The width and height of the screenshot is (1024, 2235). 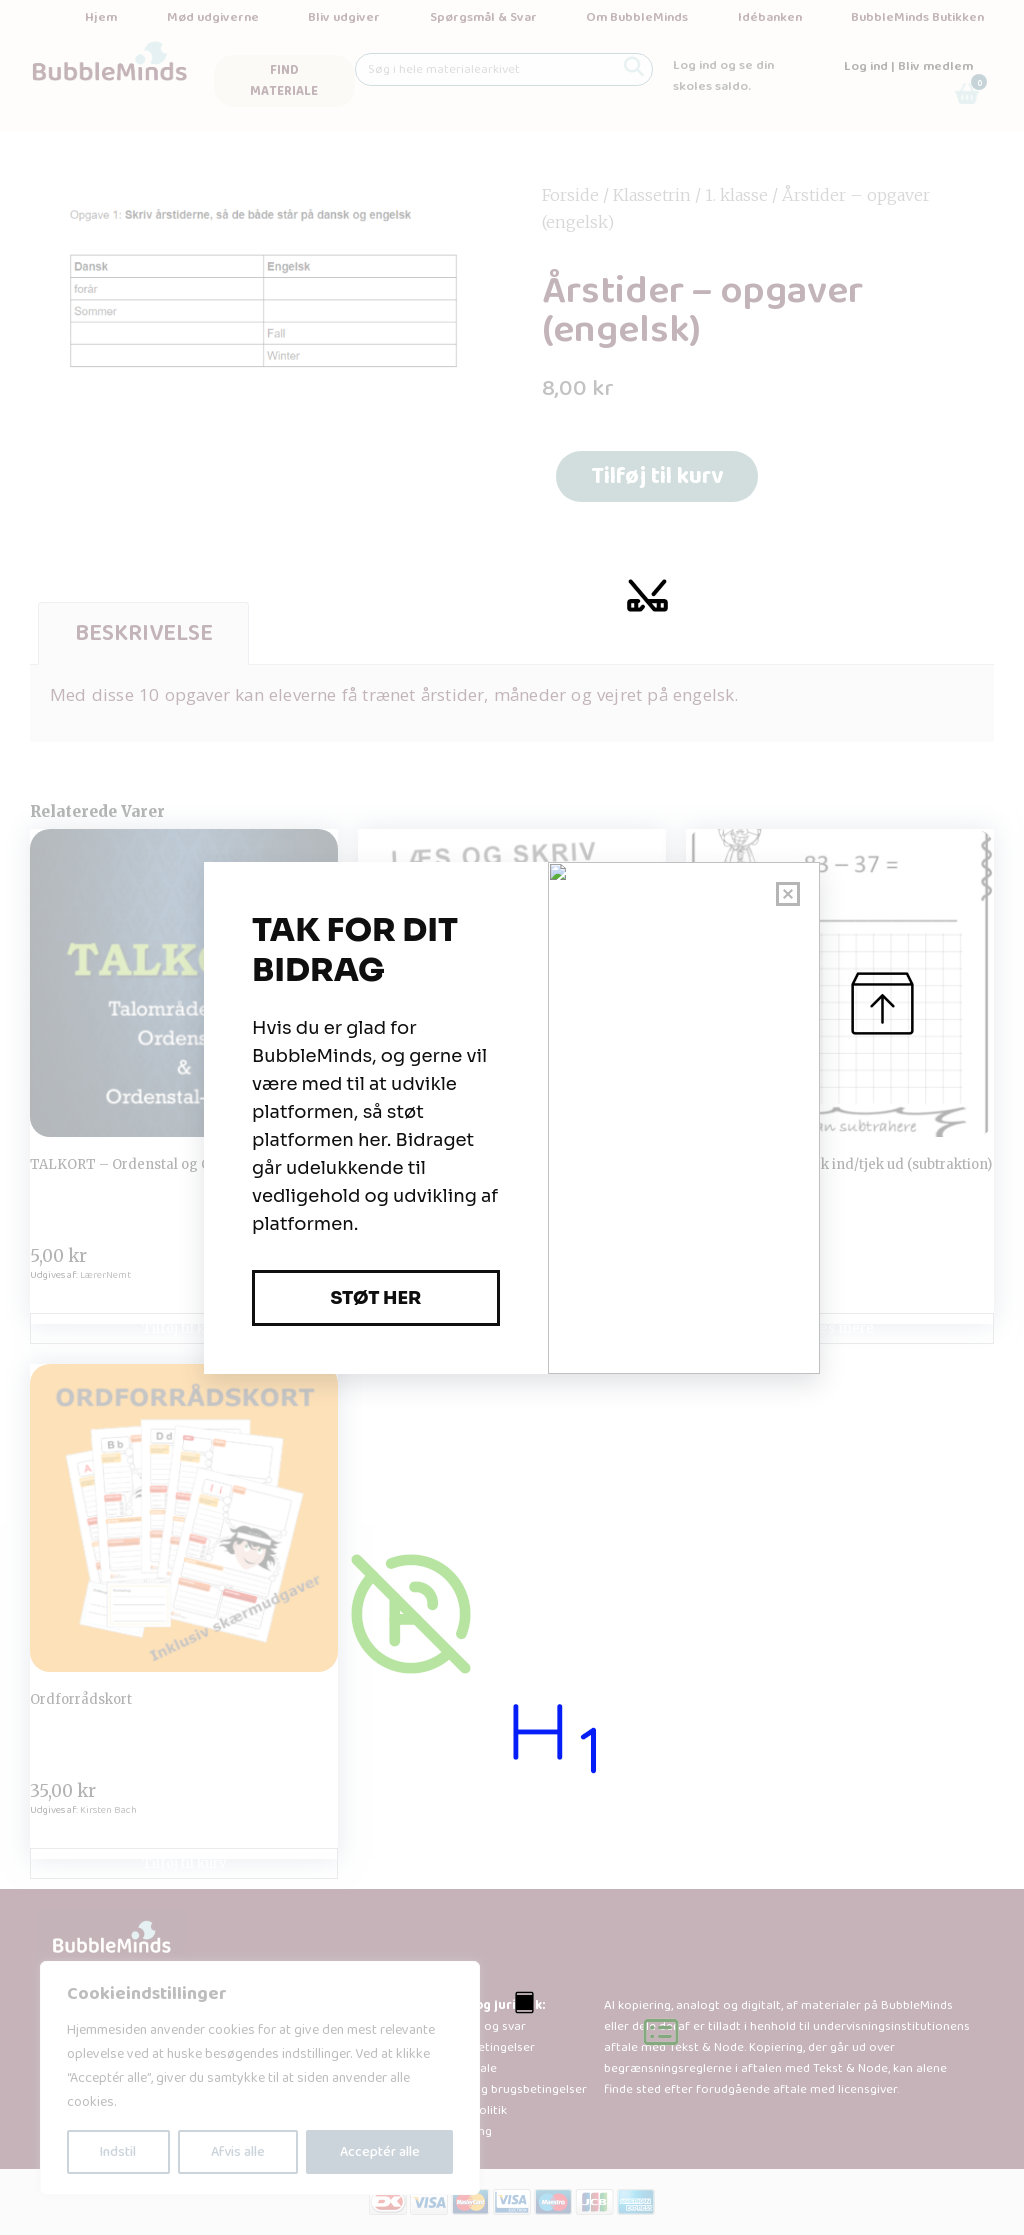 I want to click on view list details or summary, so click(x=661, y=2032).